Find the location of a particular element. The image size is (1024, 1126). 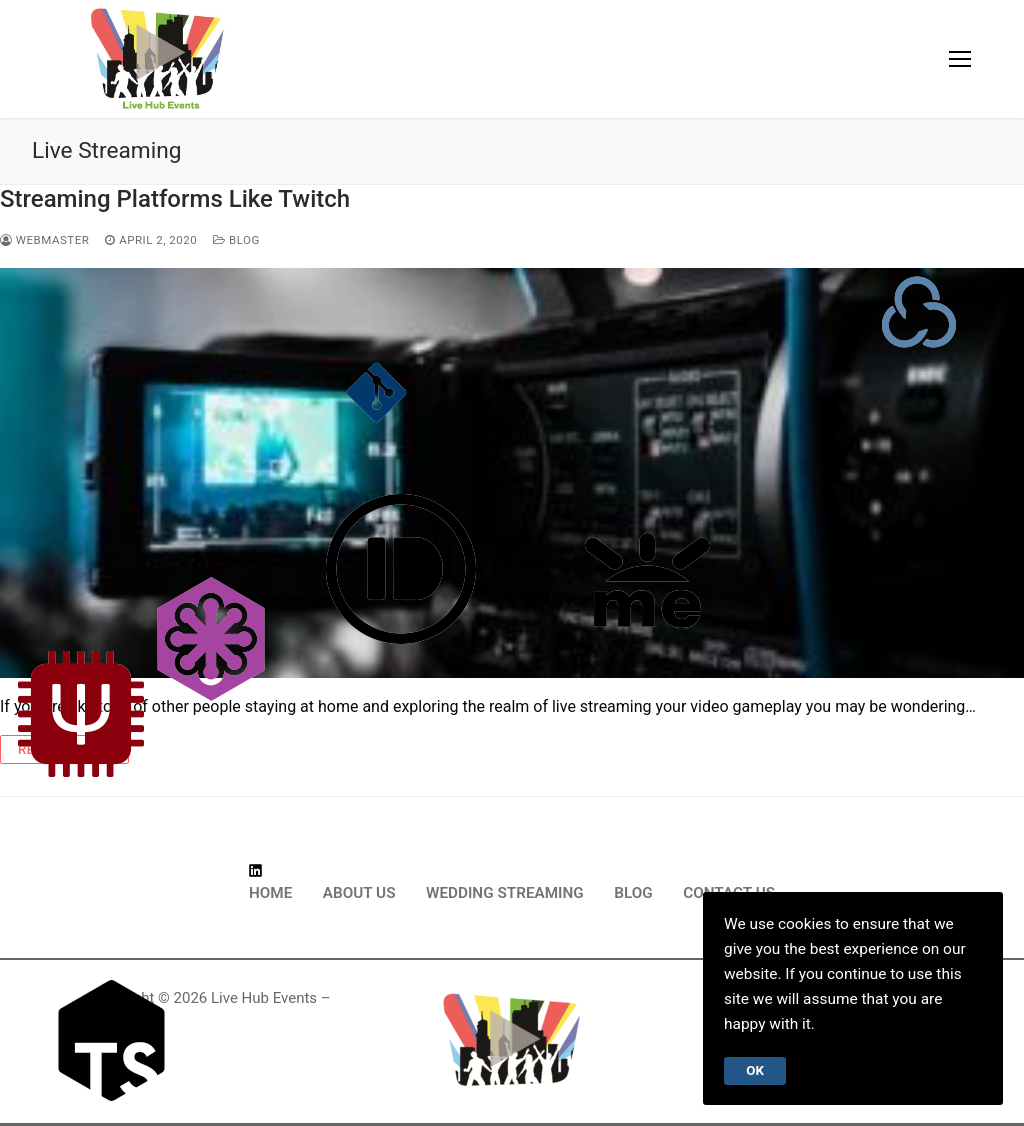

visit GoFundMe website or app is located at coordinates (647, 580).